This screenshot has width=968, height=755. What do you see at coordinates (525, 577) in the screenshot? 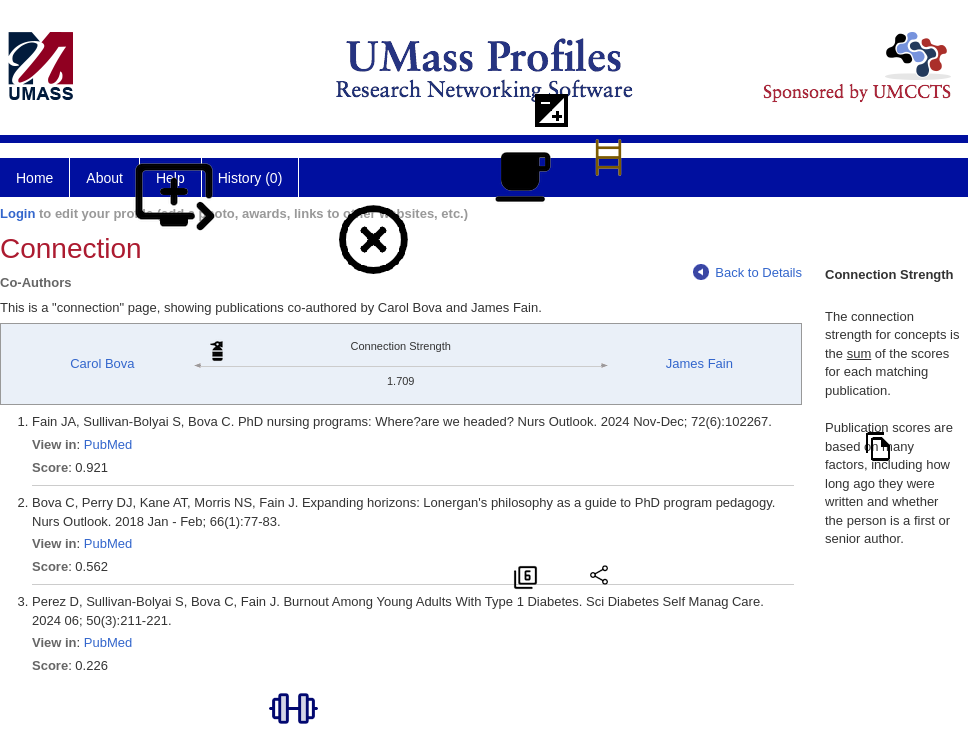
I see `indicates 6 items selected or filtered` at bounding box center [525, 577].